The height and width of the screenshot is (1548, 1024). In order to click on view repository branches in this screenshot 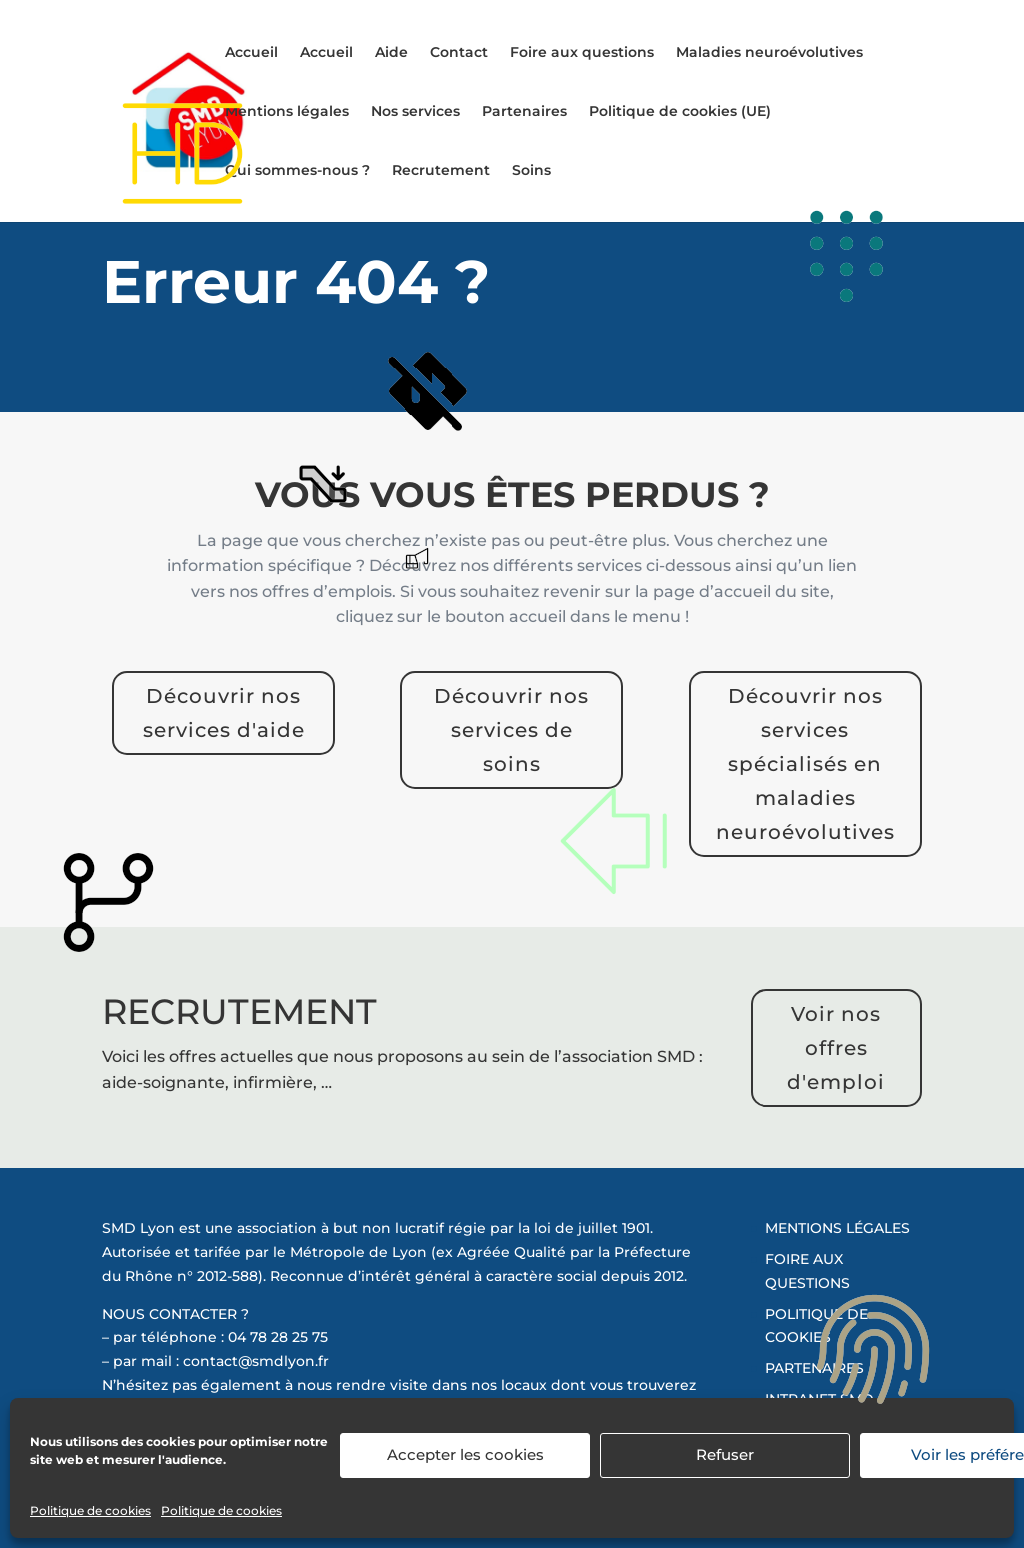, I will do `click(108, 902)`.